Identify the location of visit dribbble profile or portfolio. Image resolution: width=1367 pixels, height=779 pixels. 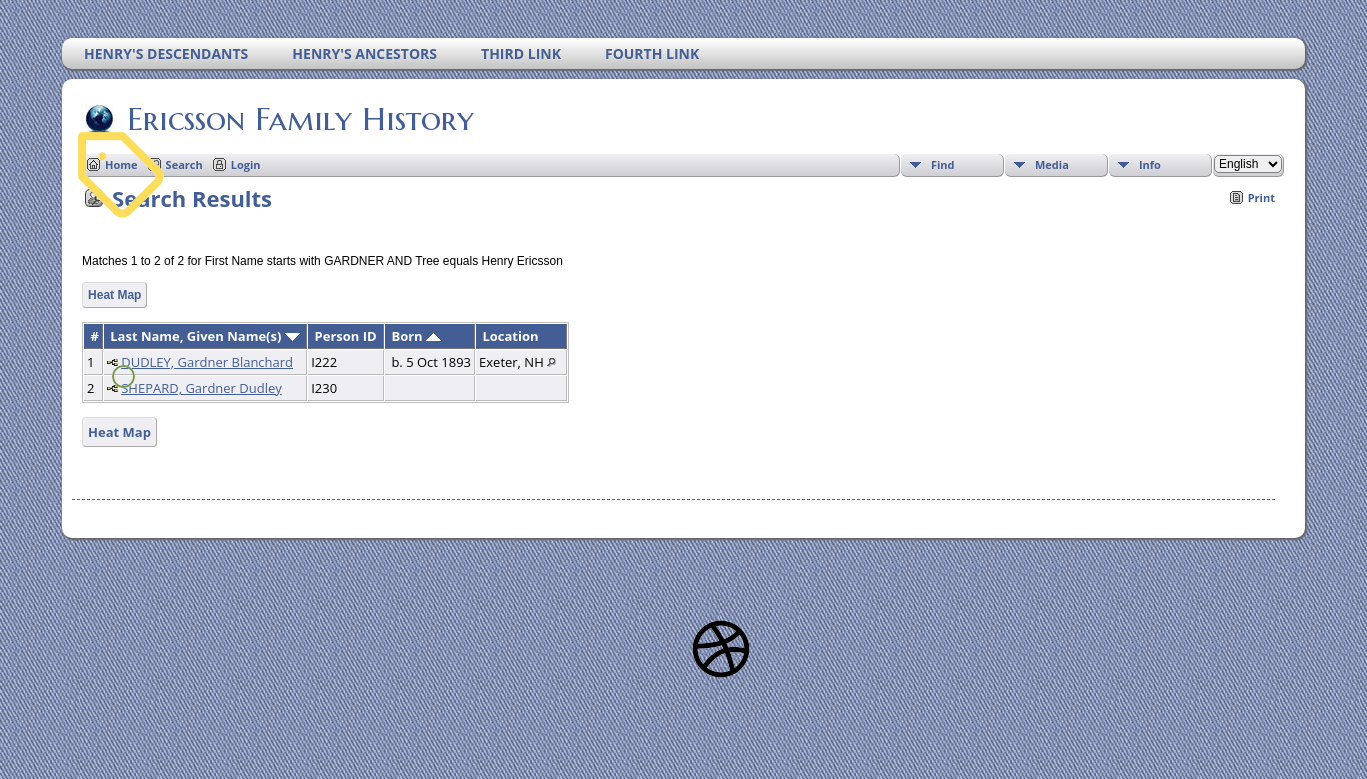
(721, 649).